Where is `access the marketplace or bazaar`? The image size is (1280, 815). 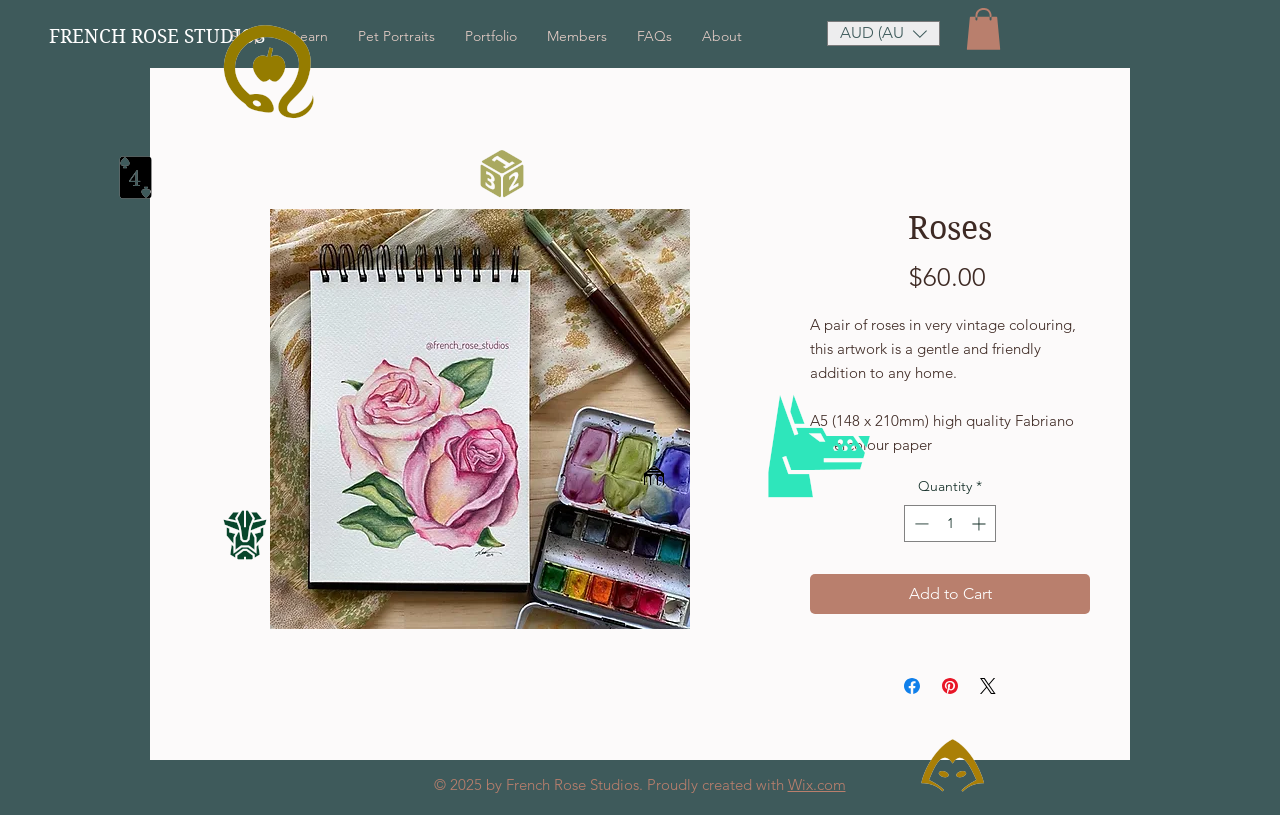
access the marketplace or bazaar is located at coordinates (654, 475).